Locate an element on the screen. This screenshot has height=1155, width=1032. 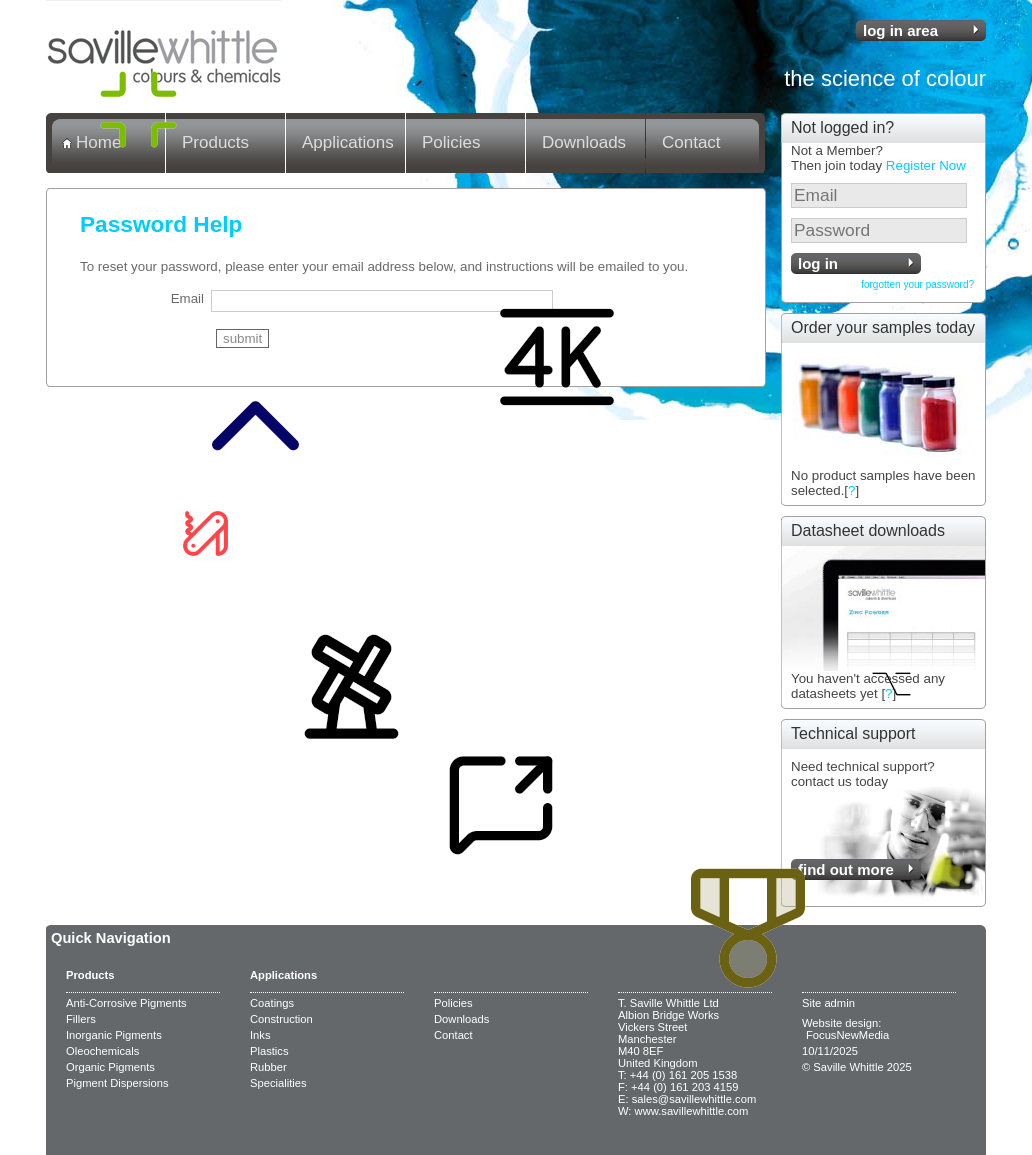
exit fullscreen mode is located at coordinates (138, 109).